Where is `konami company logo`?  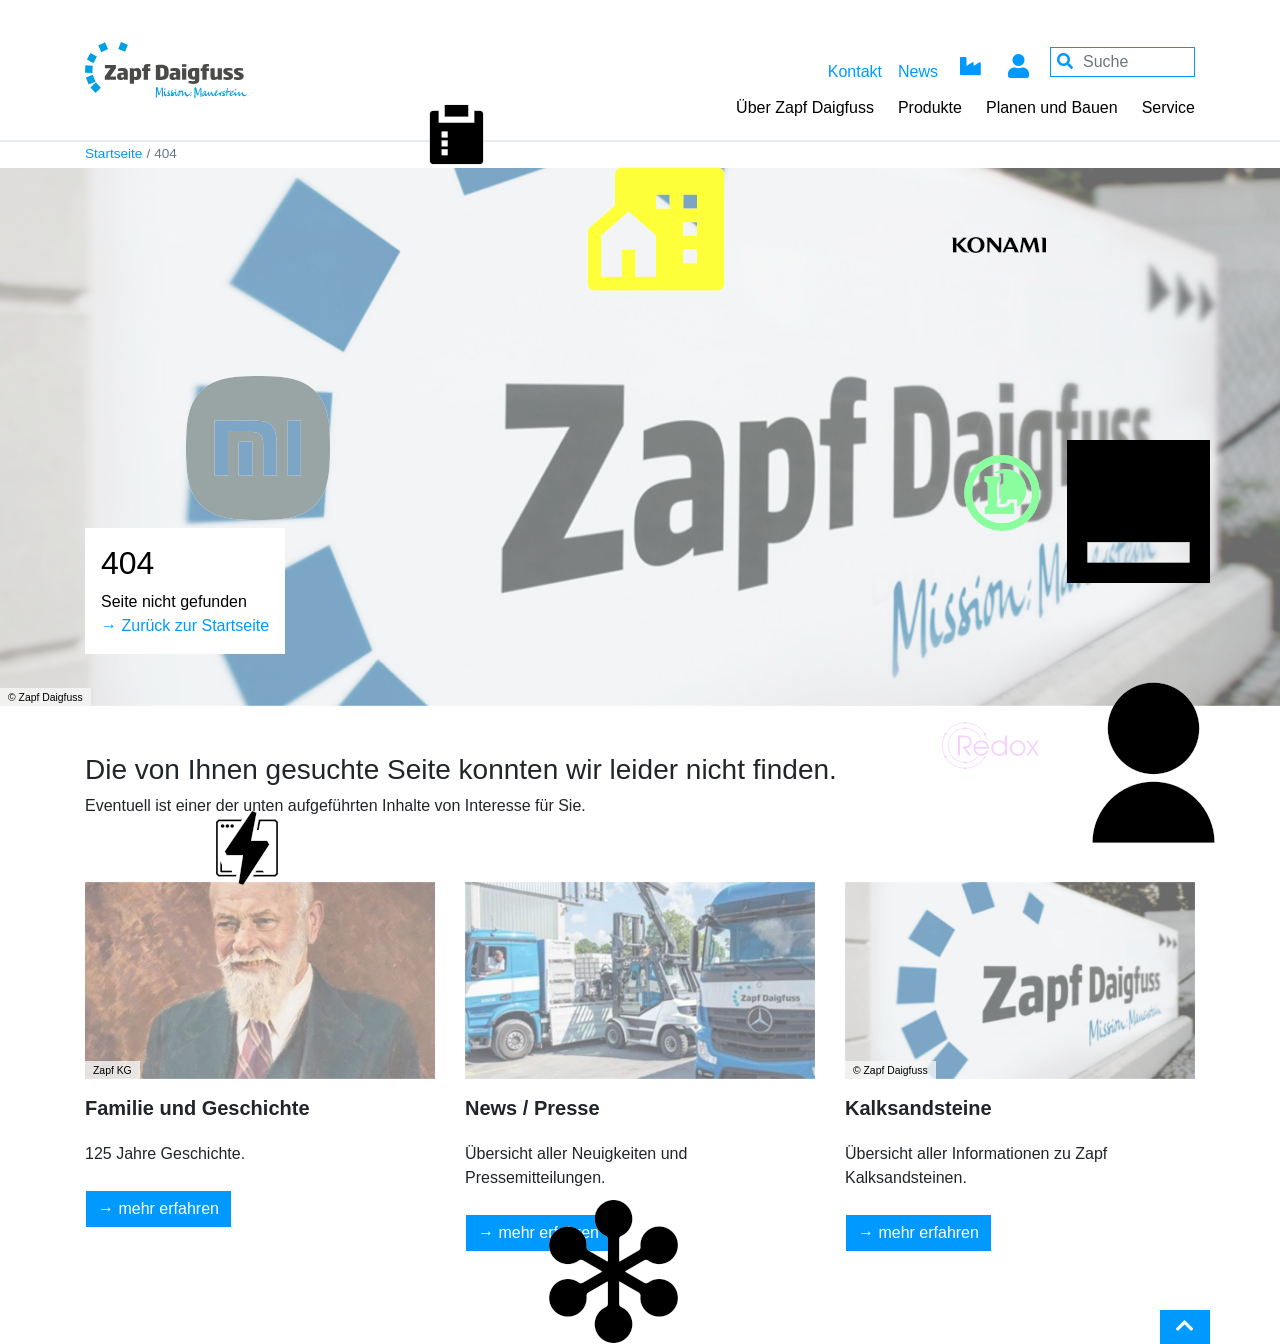 konami company logo is located at coordinates (999, 245).